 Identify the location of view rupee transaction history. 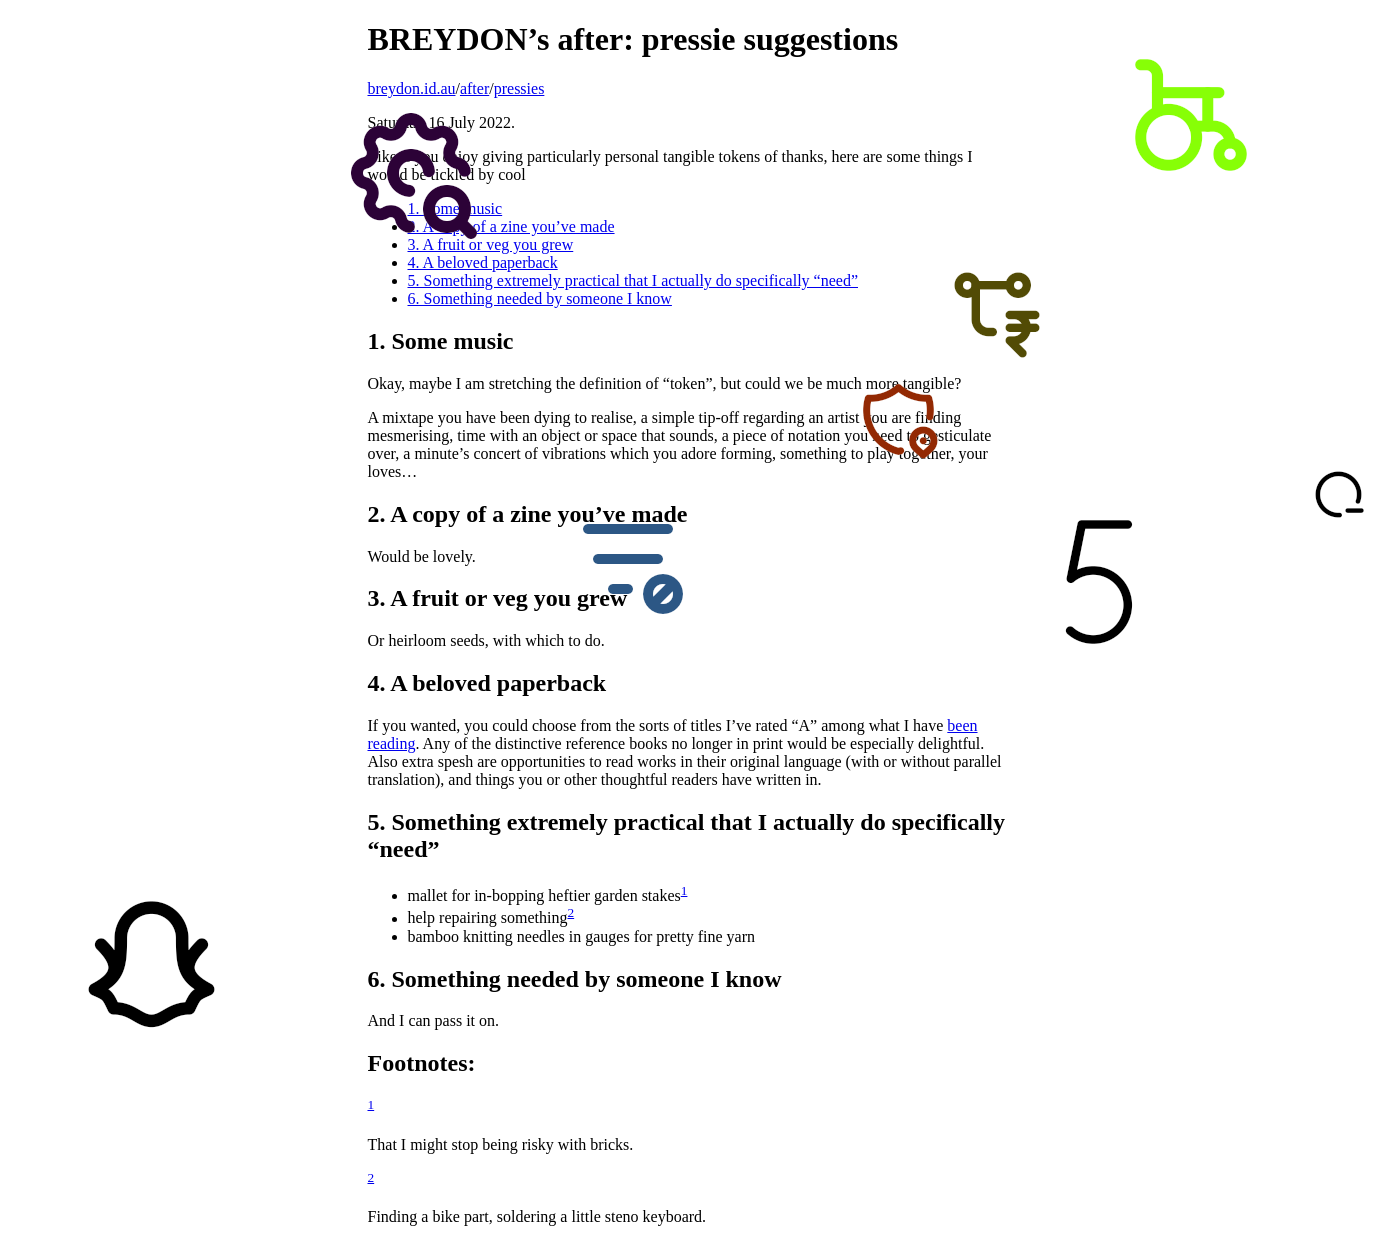
(997, 315).